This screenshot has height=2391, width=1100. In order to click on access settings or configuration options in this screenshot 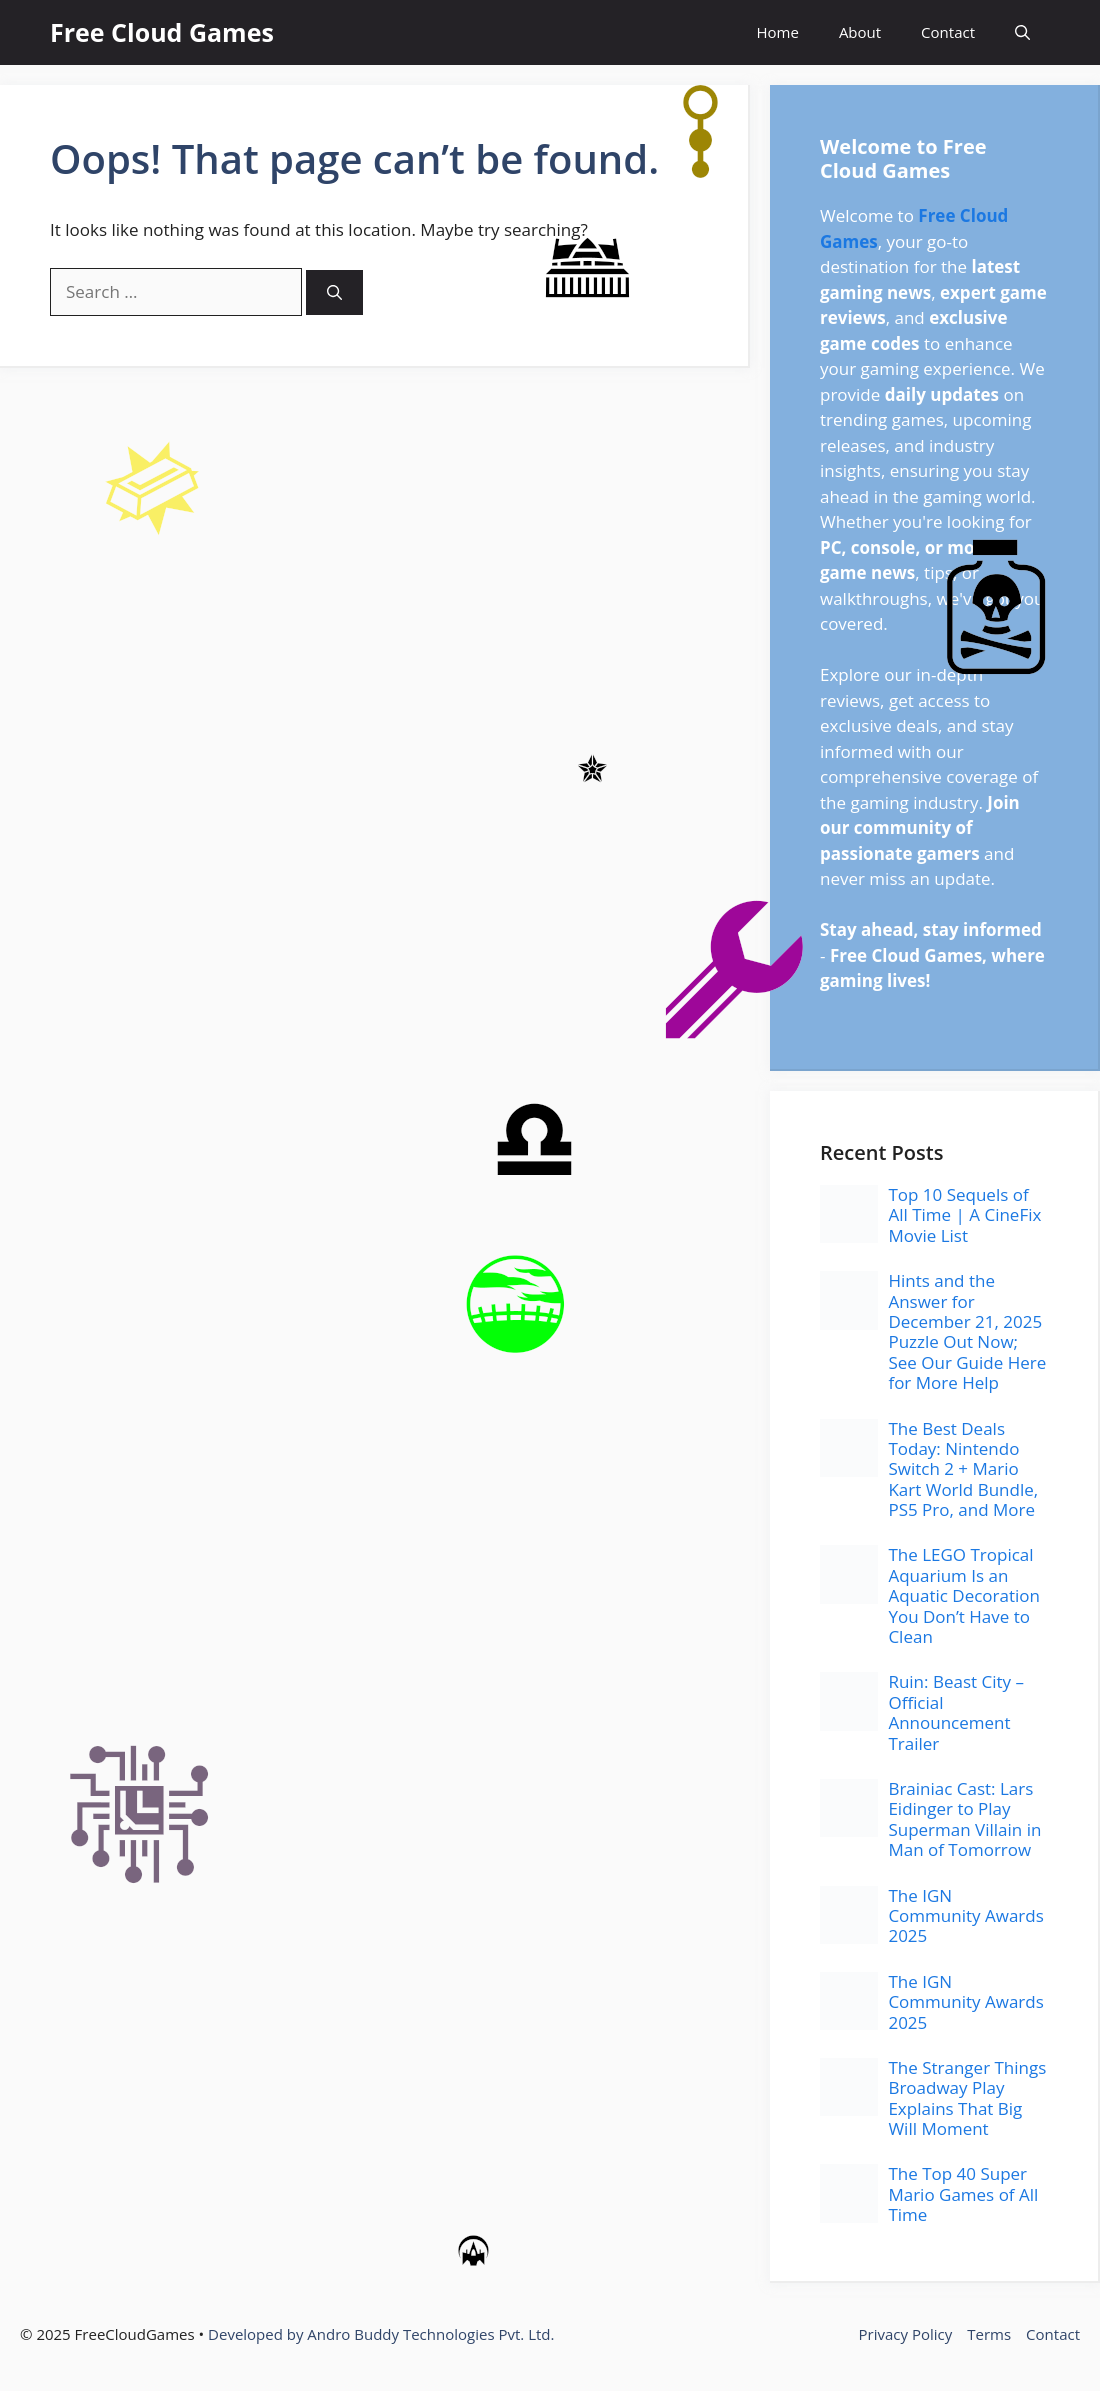, I will do `click(735, 970)`.